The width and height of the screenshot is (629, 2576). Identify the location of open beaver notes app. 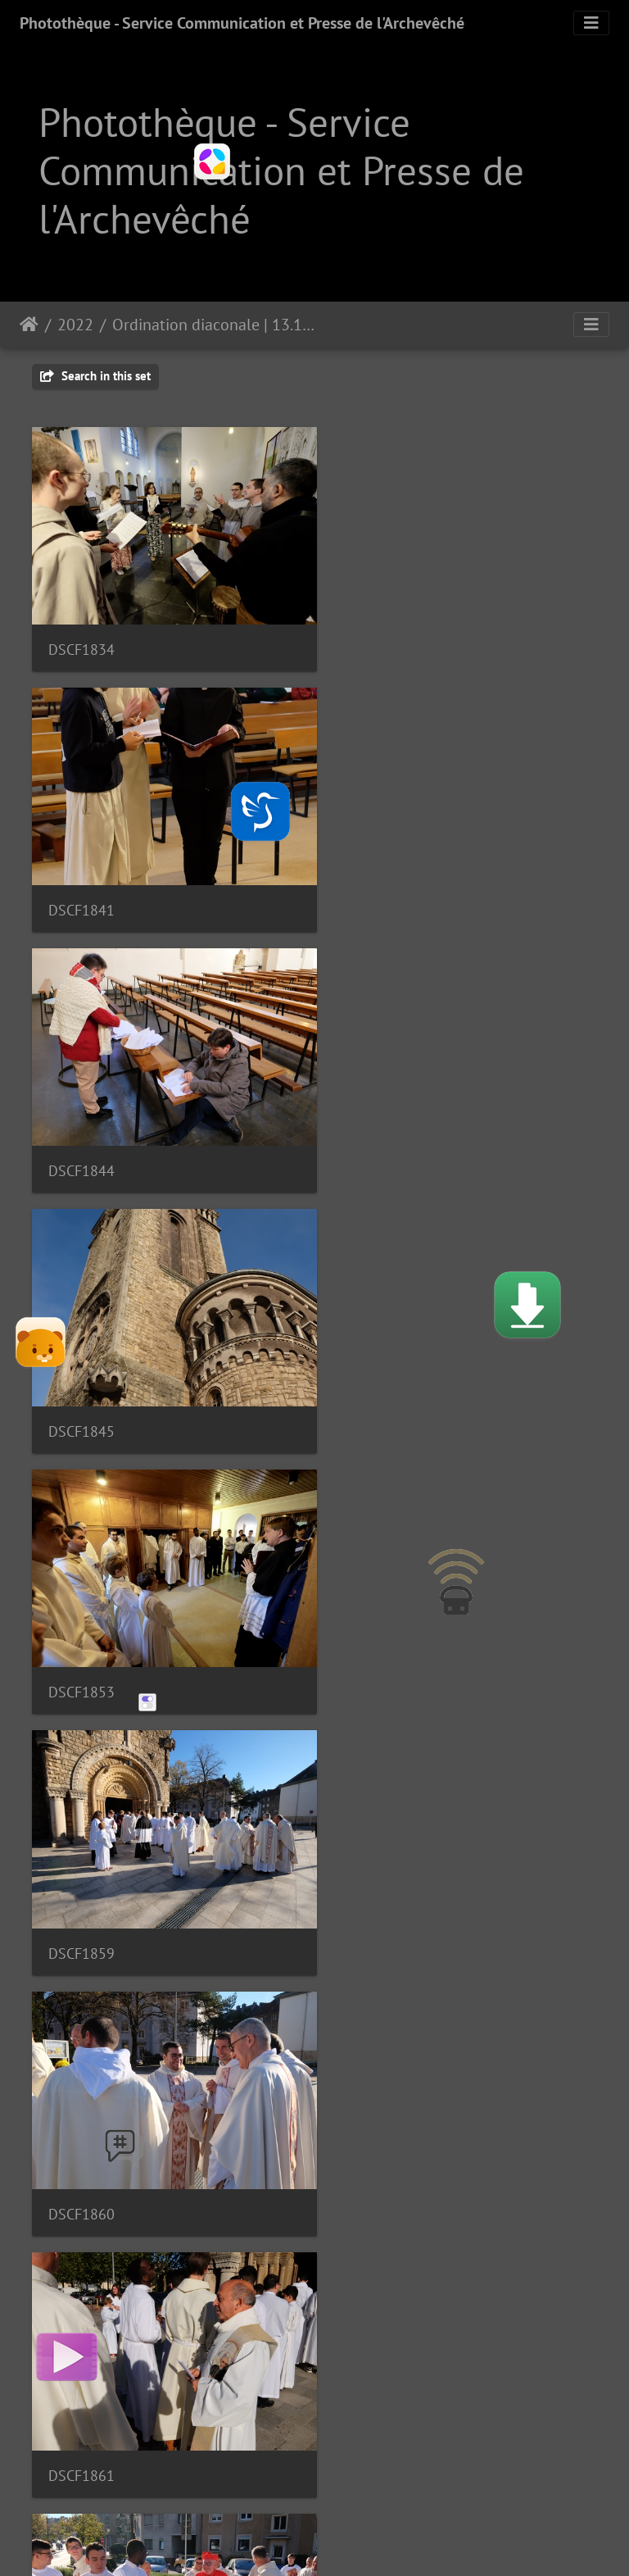
(40, 1342).